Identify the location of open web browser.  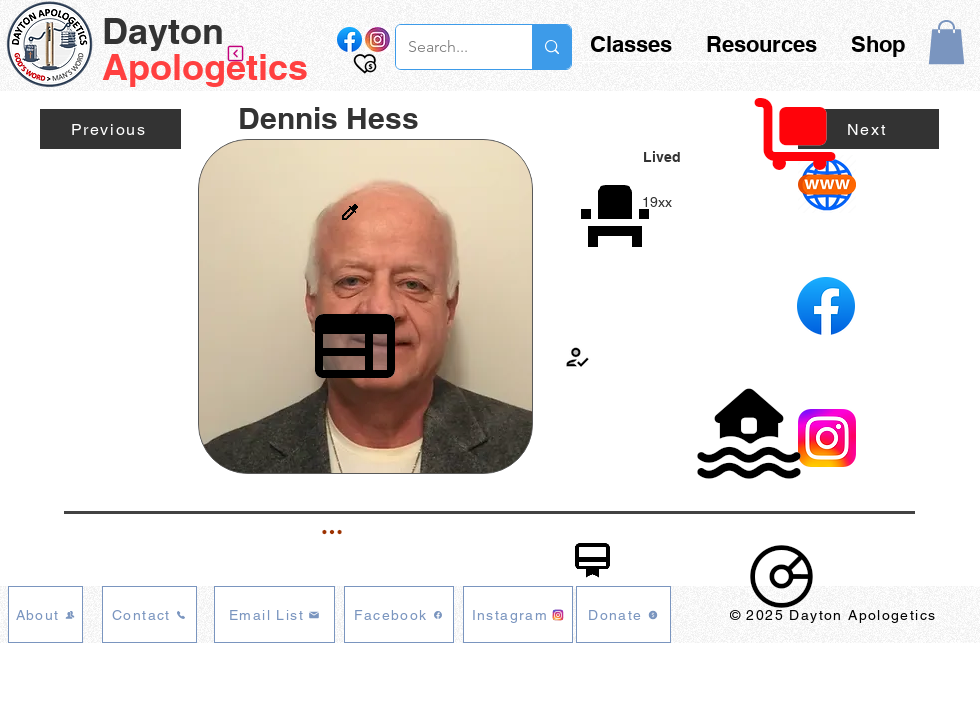
(355, 346).